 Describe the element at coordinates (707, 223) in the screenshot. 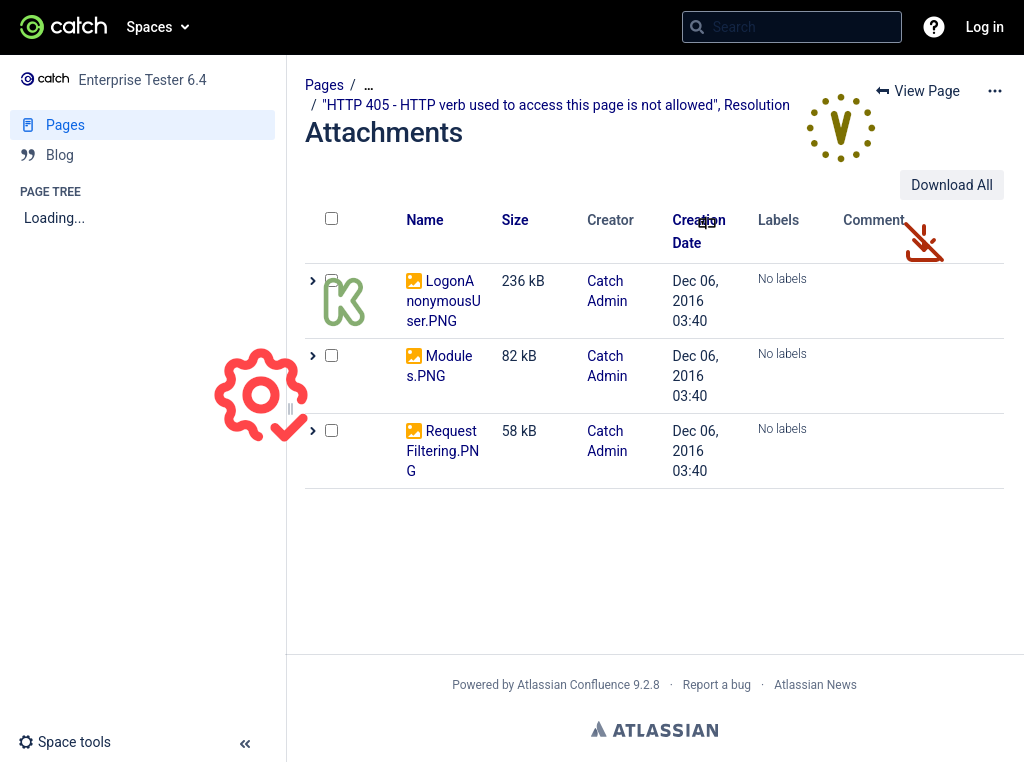

I see `enter or edit text in a form field` at that location.